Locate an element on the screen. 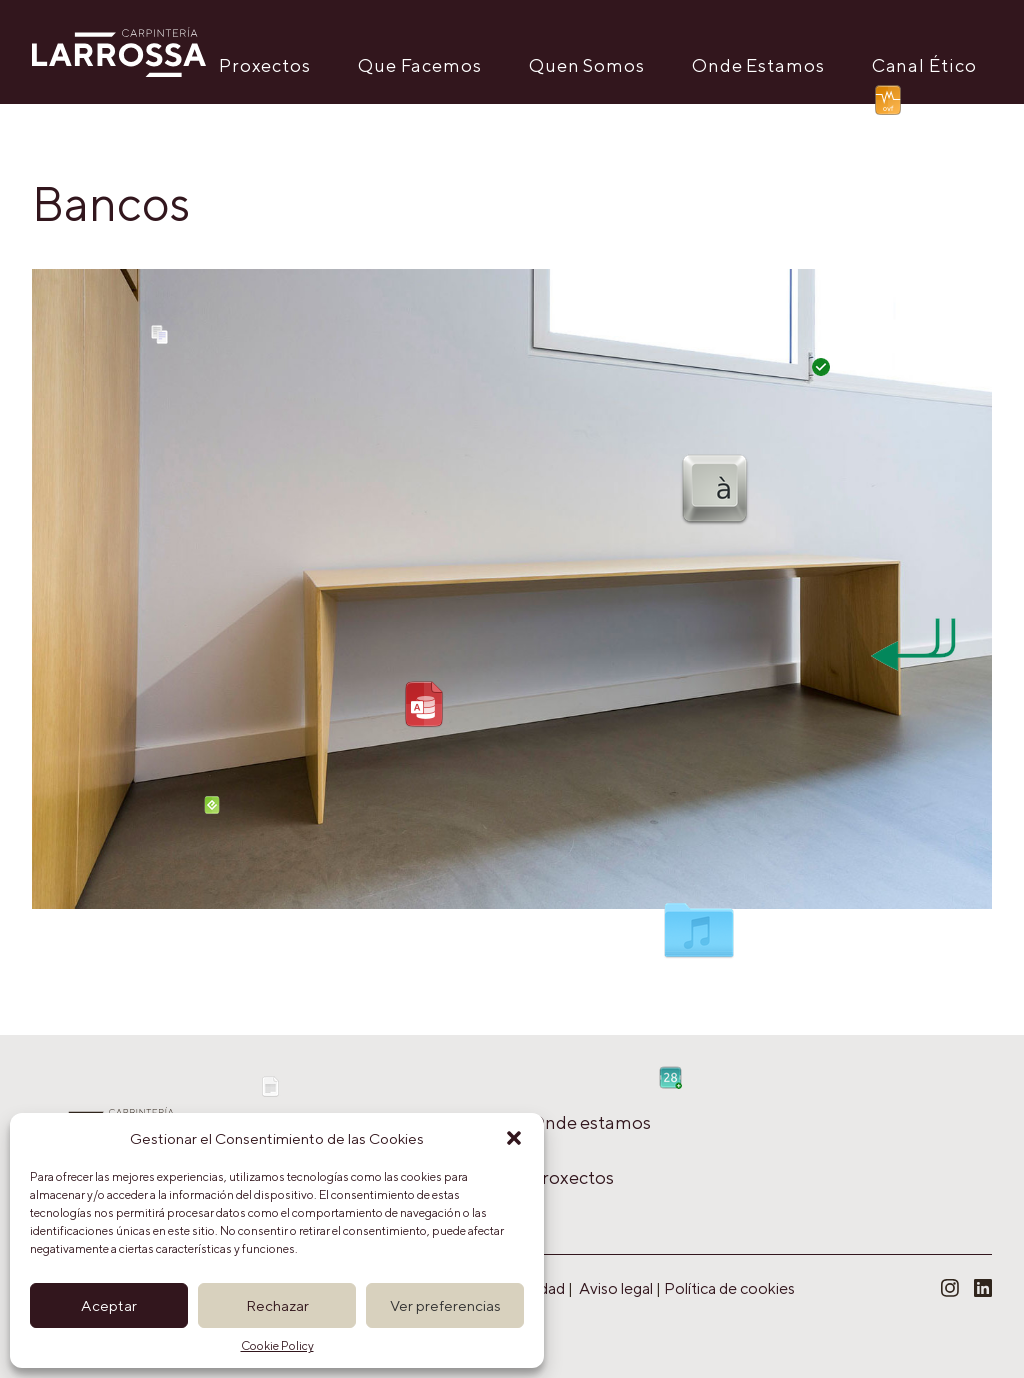 The image size is (1024, 1378). confirm or accept an action is located at coordinates (821, 367).